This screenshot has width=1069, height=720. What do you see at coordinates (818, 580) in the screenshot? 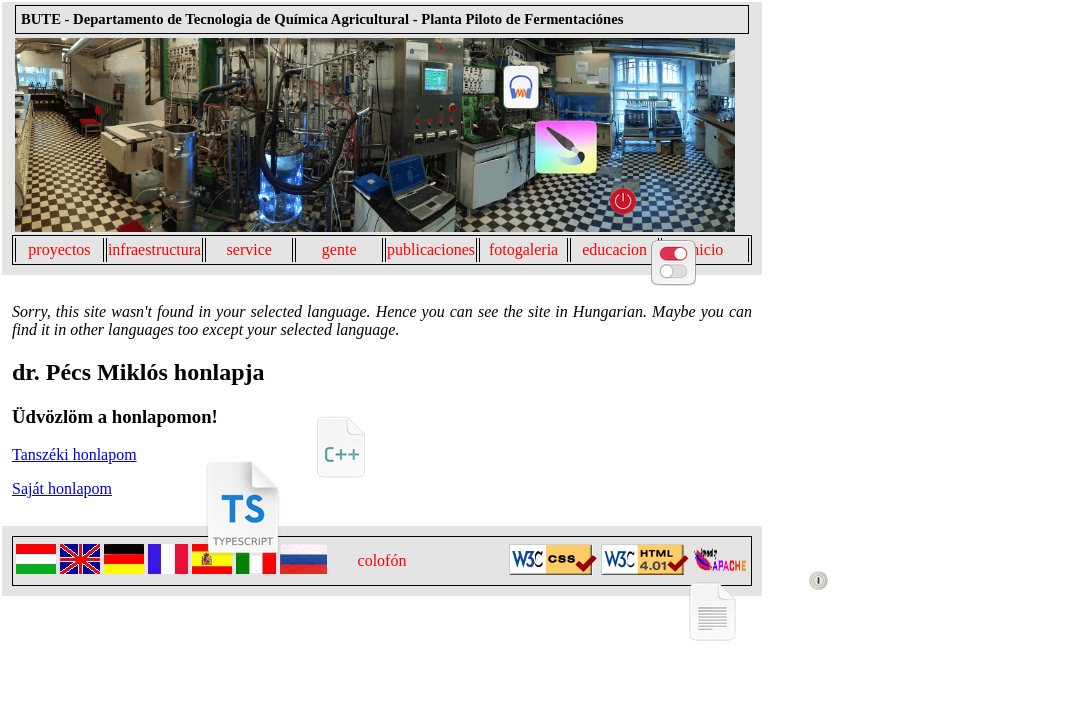
I see `open passwords and keys manager` at bounding box center [818, 580].